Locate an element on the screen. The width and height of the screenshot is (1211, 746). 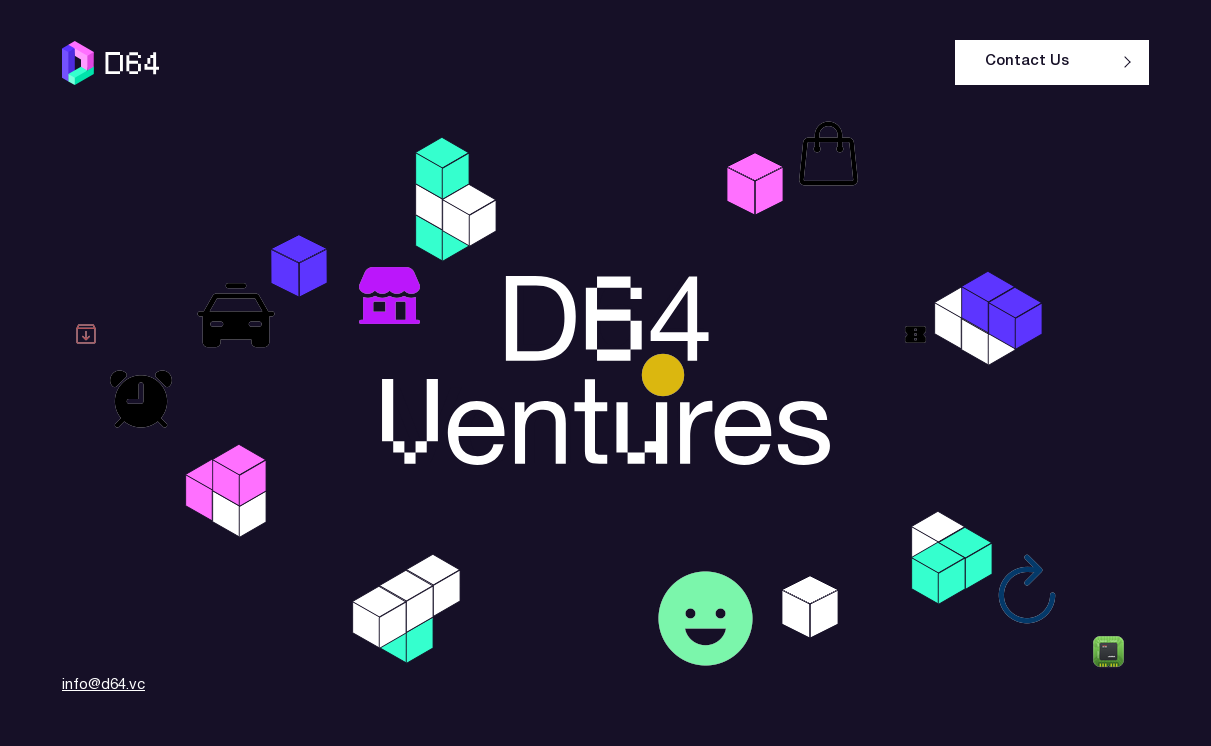
view your shopping bag is located at coordinates (828, 153).